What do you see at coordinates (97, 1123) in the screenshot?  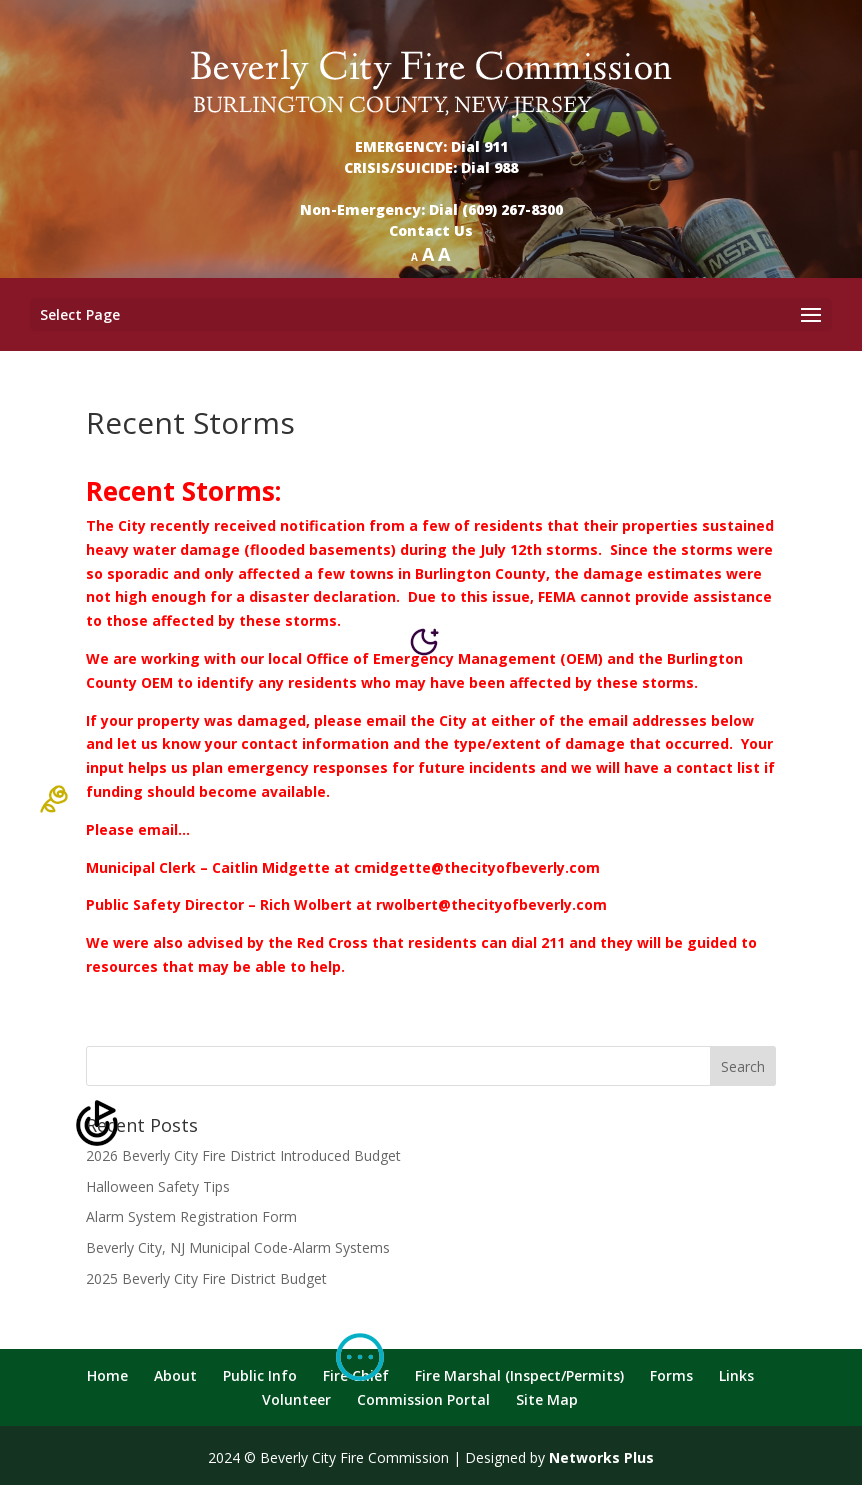 I see `set or track a goal` at bounding box center [97, 1123].